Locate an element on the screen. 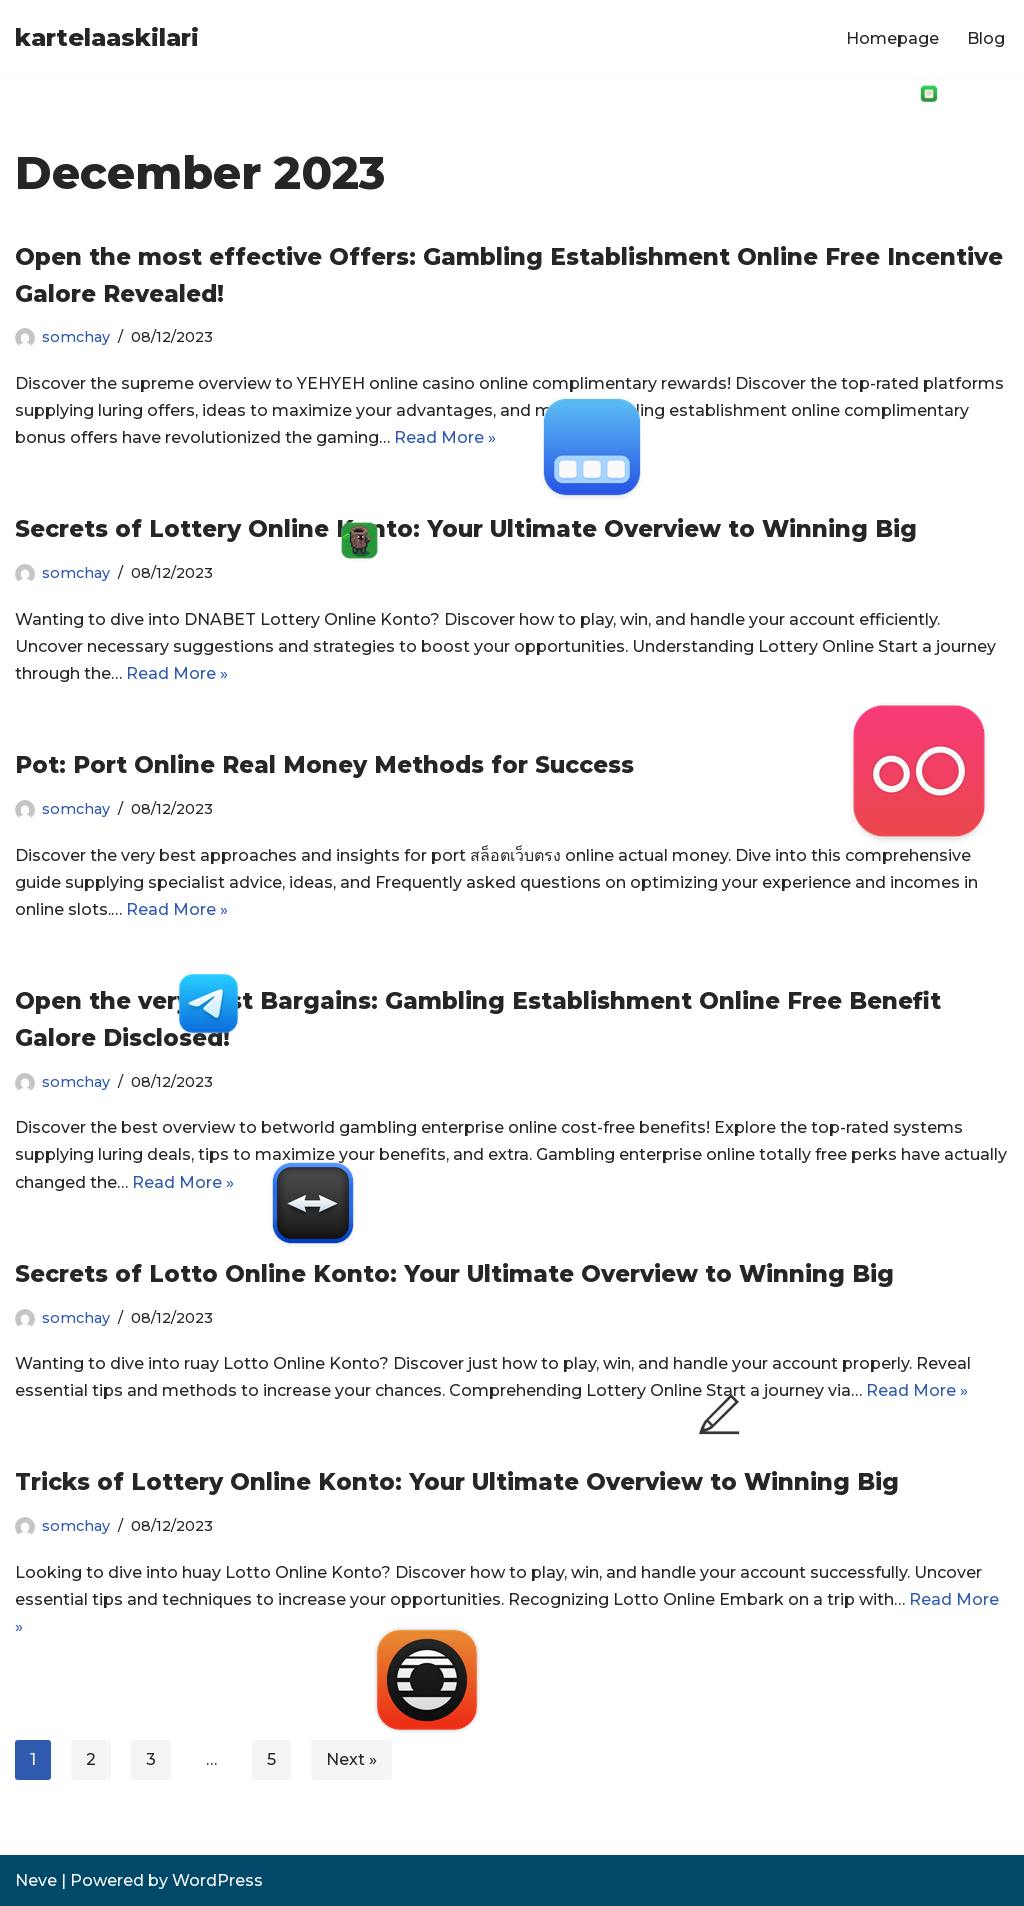 The width and height of the screenshot is (1024, 1906). launch genymotion android emulator is located at coordinates (919, 771).